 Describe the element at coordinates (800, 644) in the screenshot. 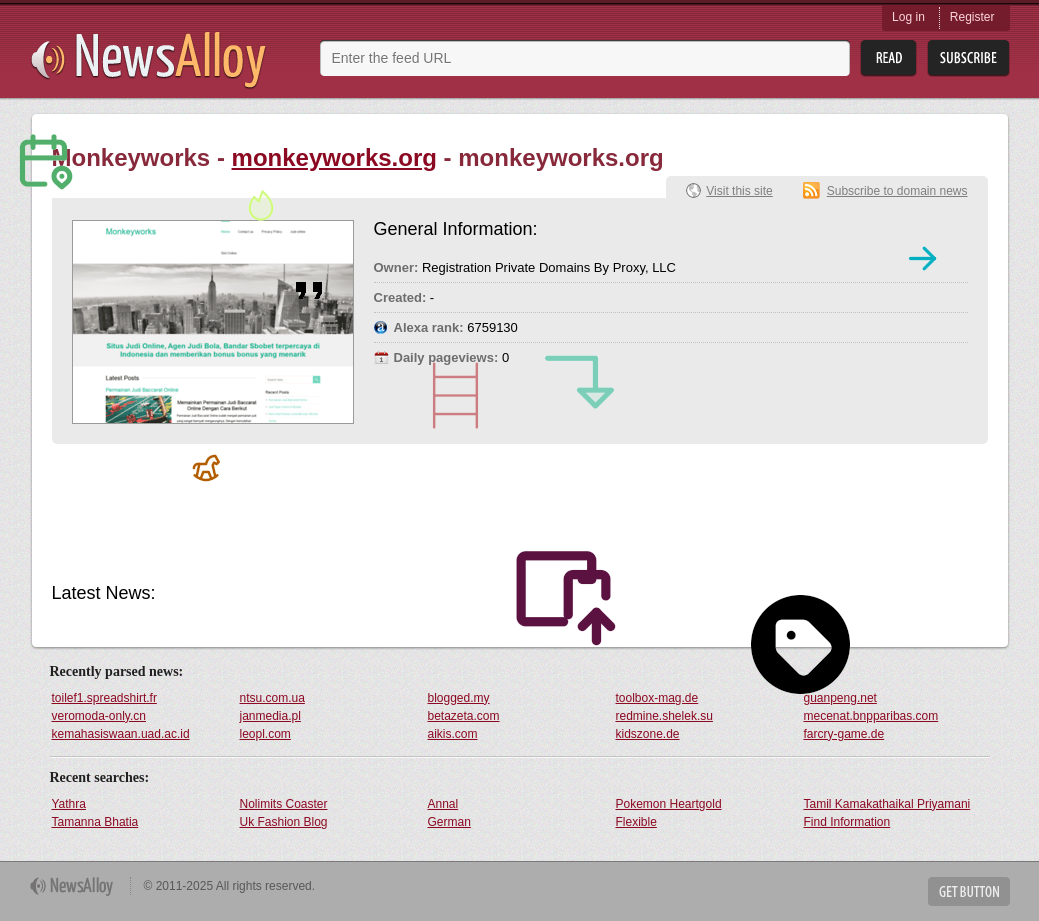

I see `view tagged items in your feed` at that location.